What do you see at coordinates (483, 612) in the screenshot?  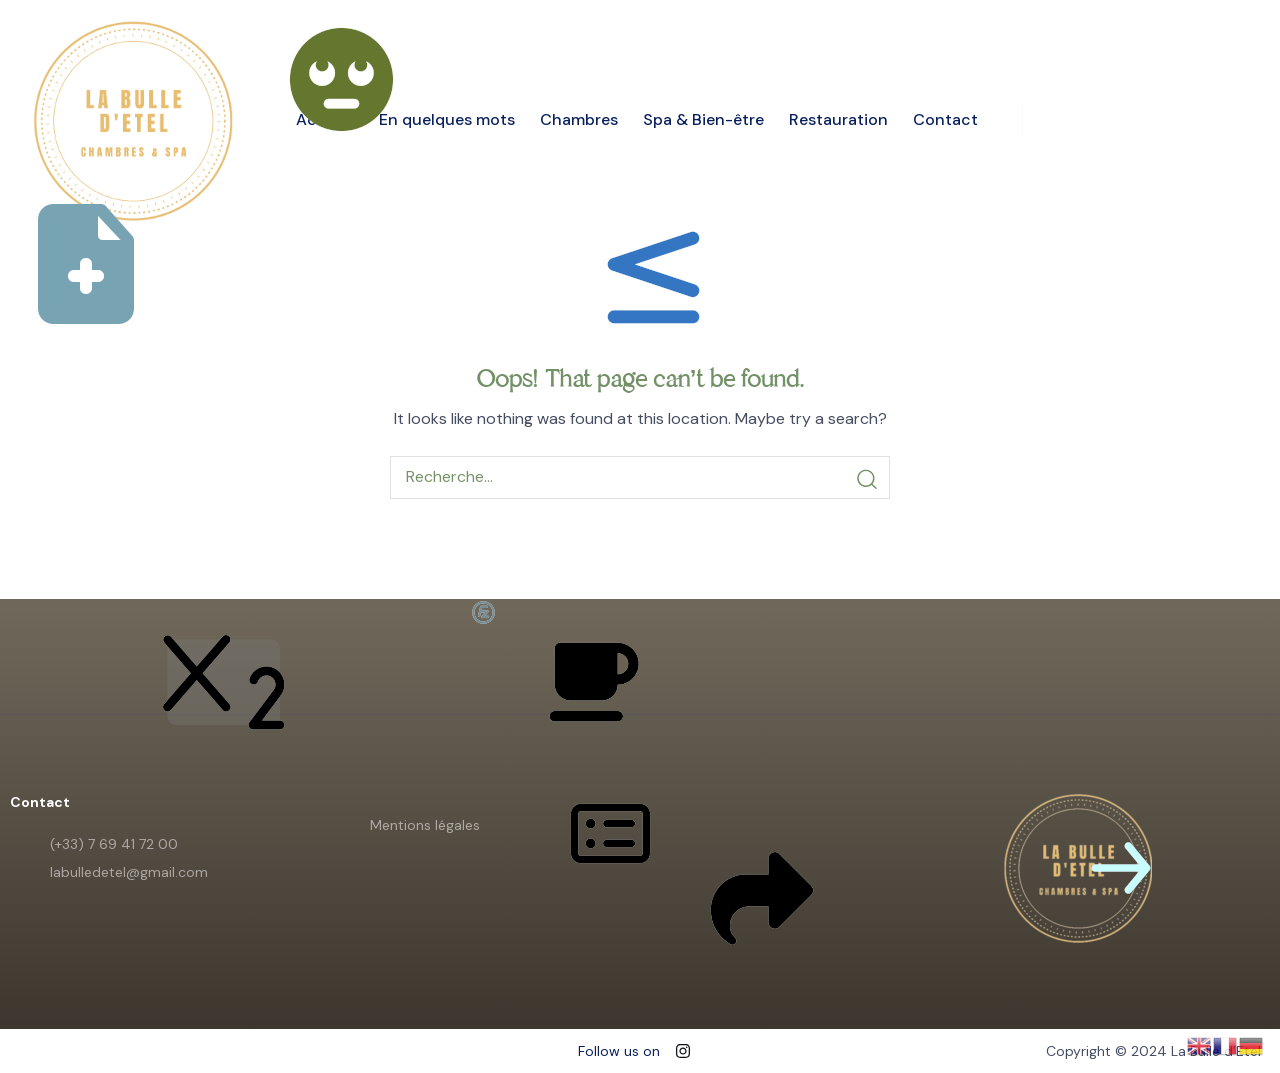 I see `open filezilla ftp client` at bounding box center [483, 612].